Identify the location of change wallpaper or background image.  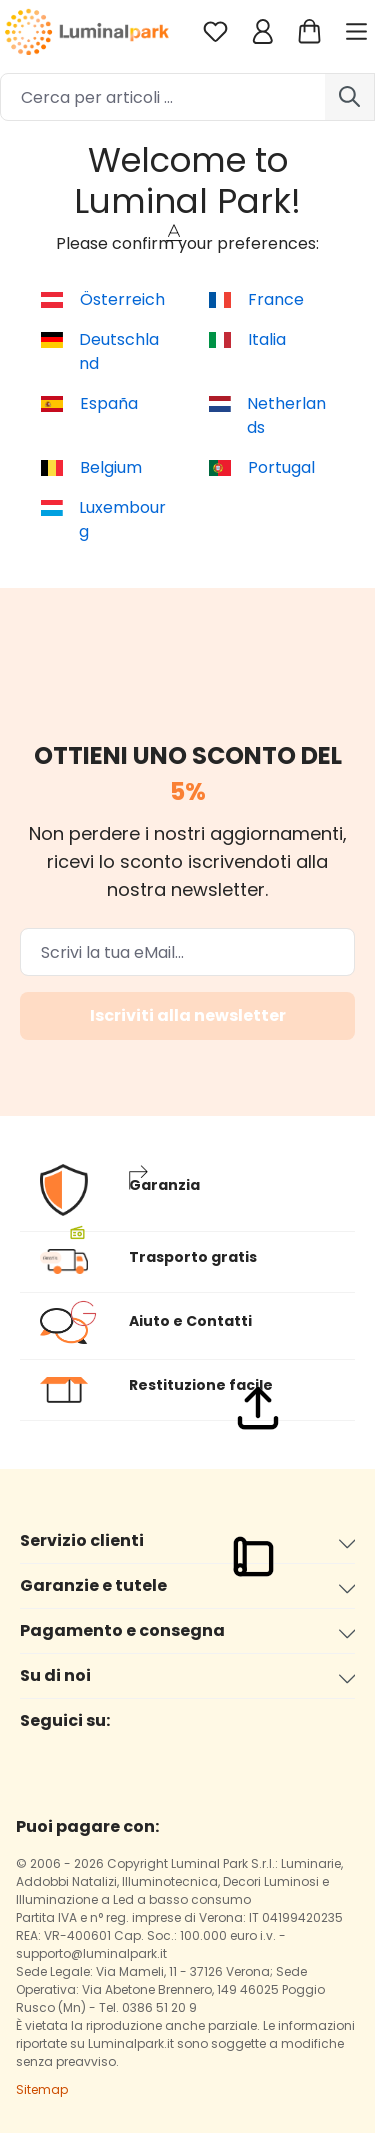
(253, 1556).